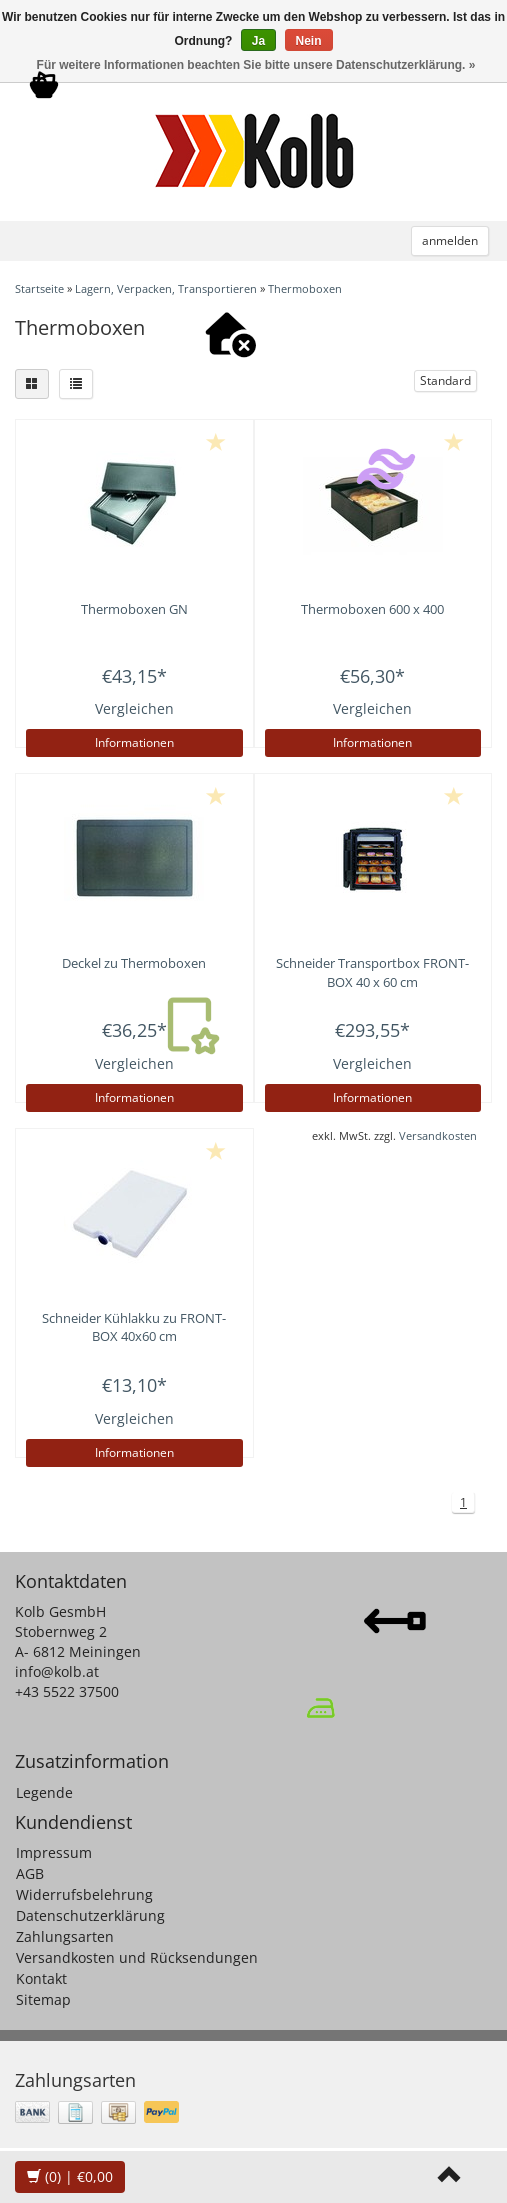 The height and width of the screenshot is (2203, 507). I want to click on view healthy meal options, so click(44, 84).